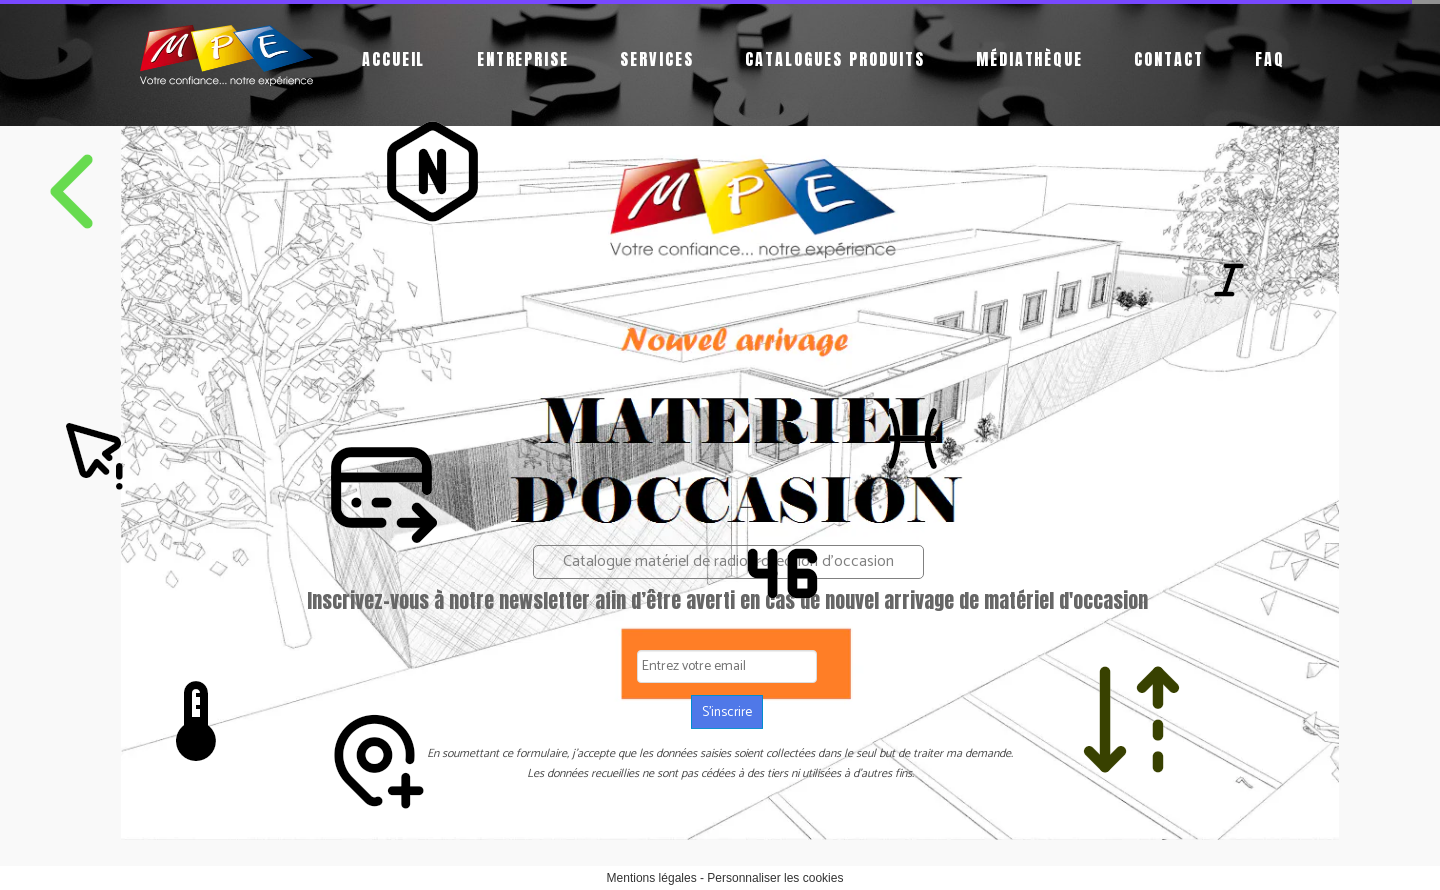  What do you see at coordinates (374, 759) in the screenshot?
I see `add a new location pin` at bounding box center [374, 759].